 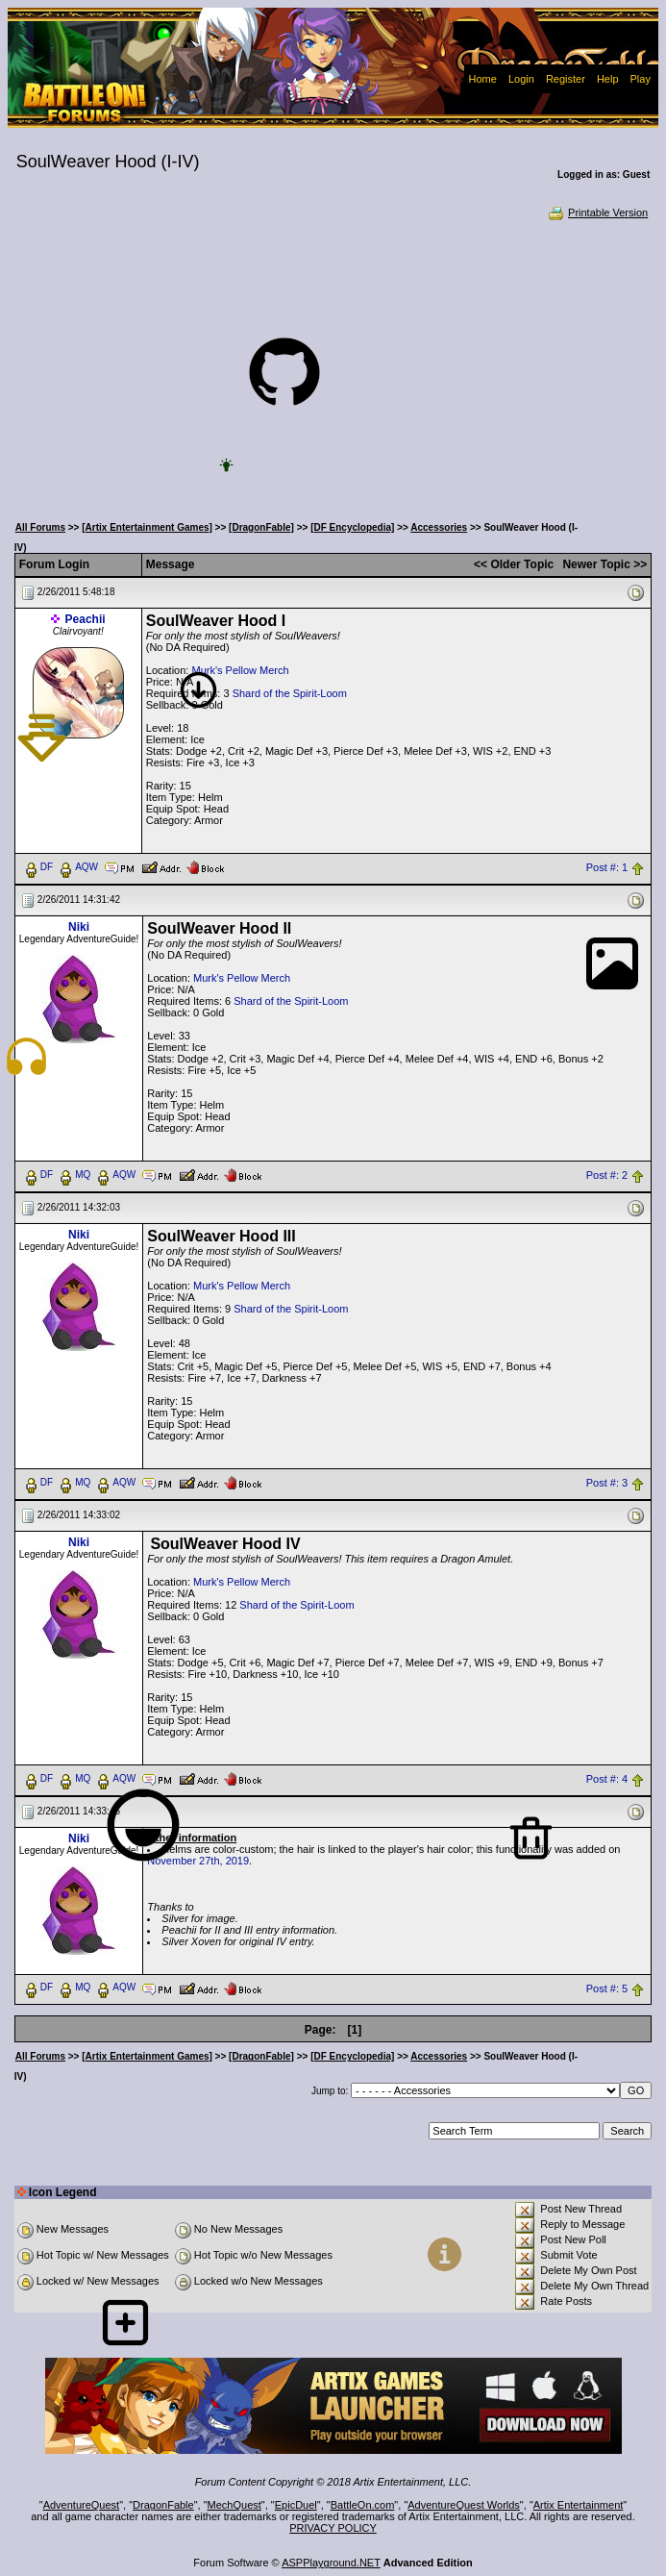 What do you see at coordinates (125, 2322) in the screenshot?
I see `add a new item or entry` at bounding box center [125, 2322].